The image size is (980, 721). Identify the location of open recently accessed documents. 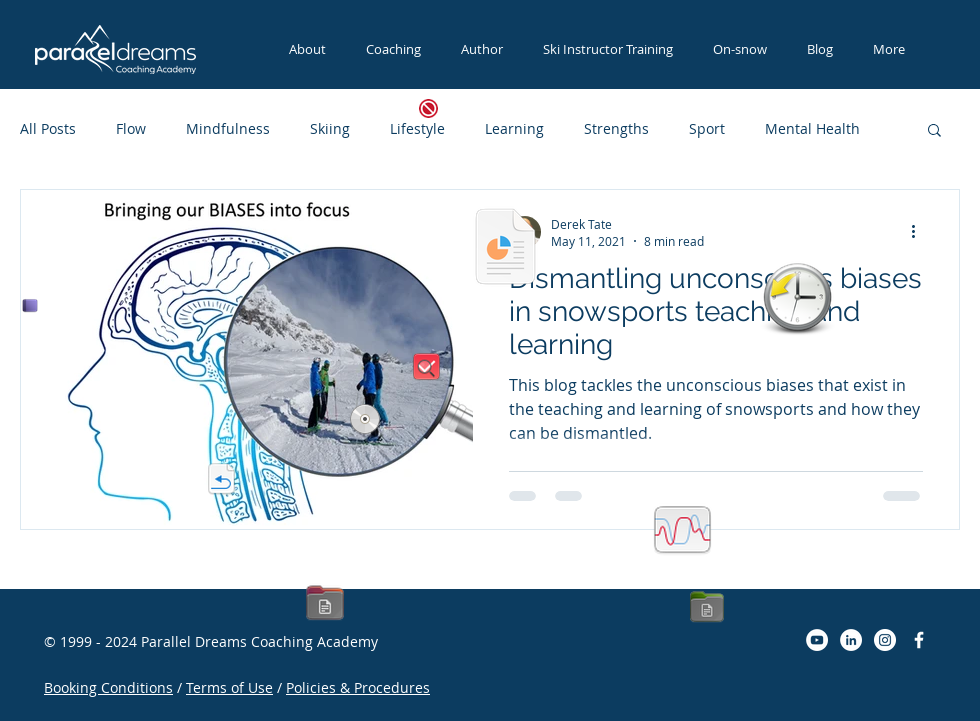
(799, 297).